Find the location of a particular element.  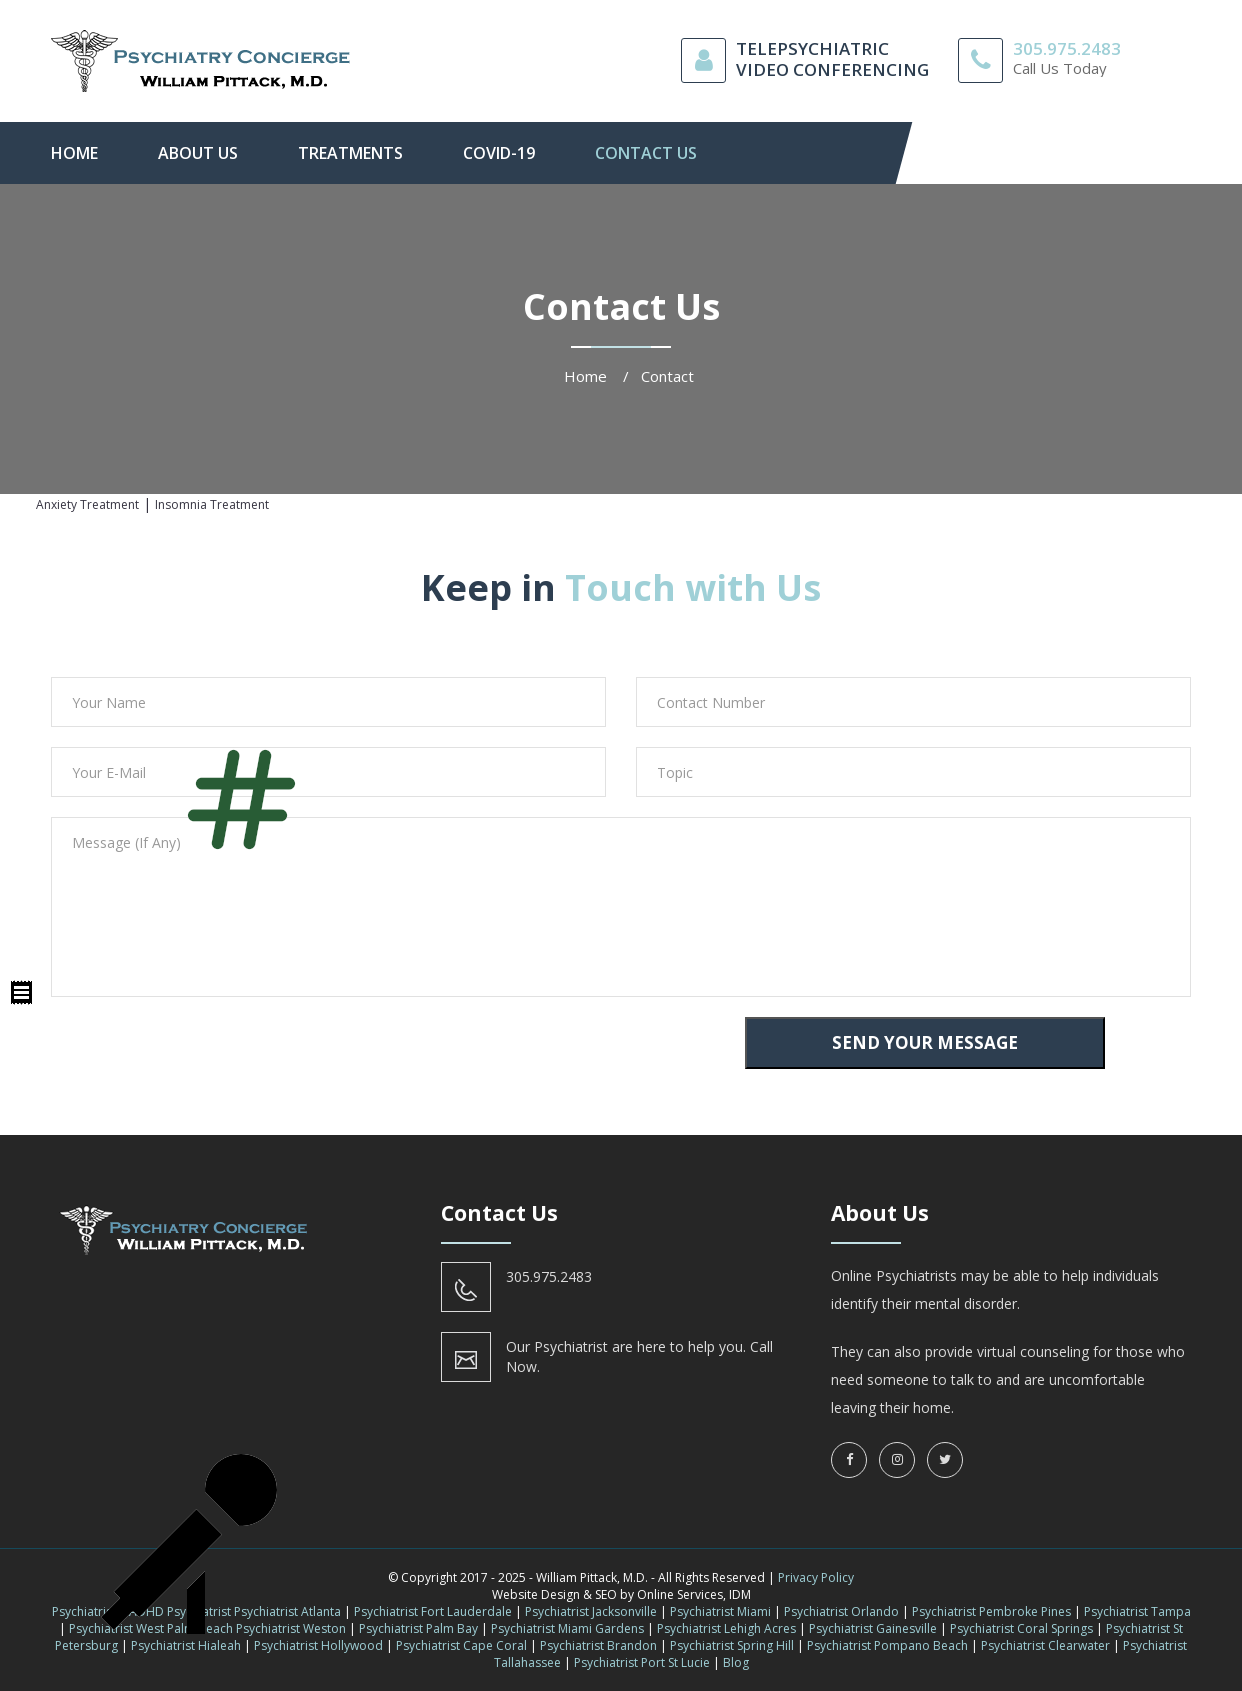

view or add hashtags is located at coordinates (241, 799).